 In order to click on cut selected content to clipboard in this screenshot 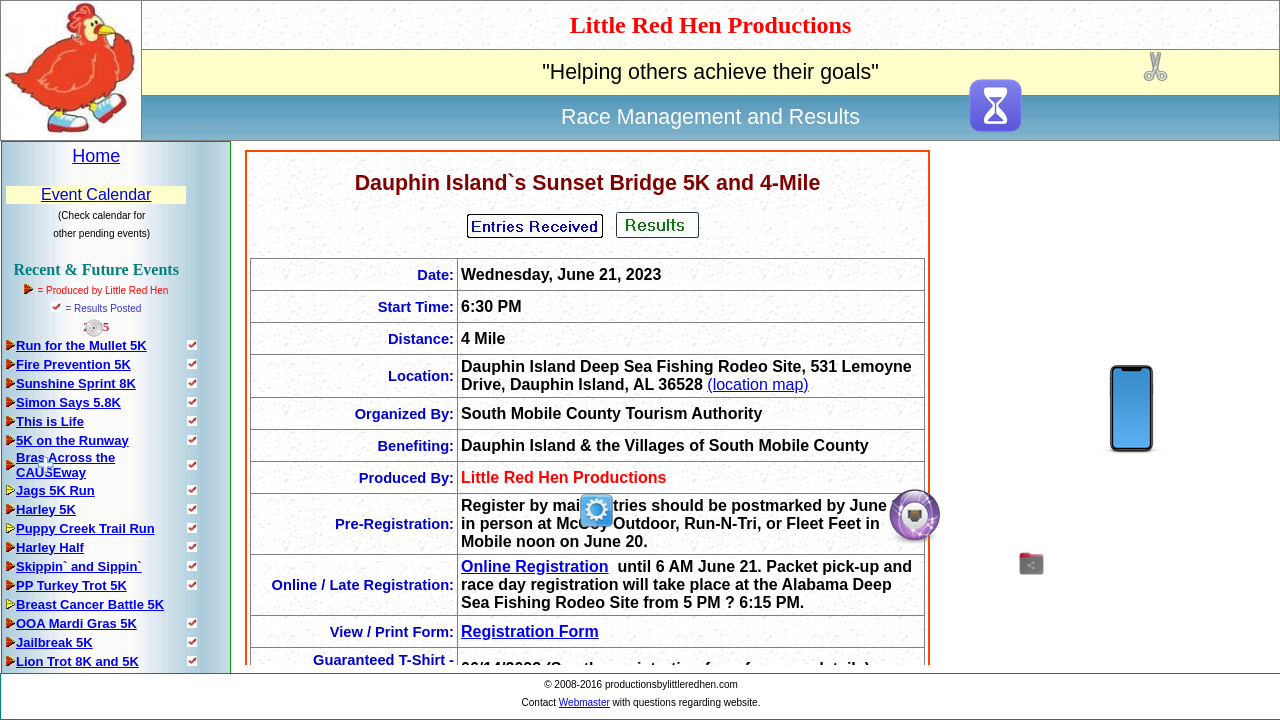, I will do `click(1155, 66)`.